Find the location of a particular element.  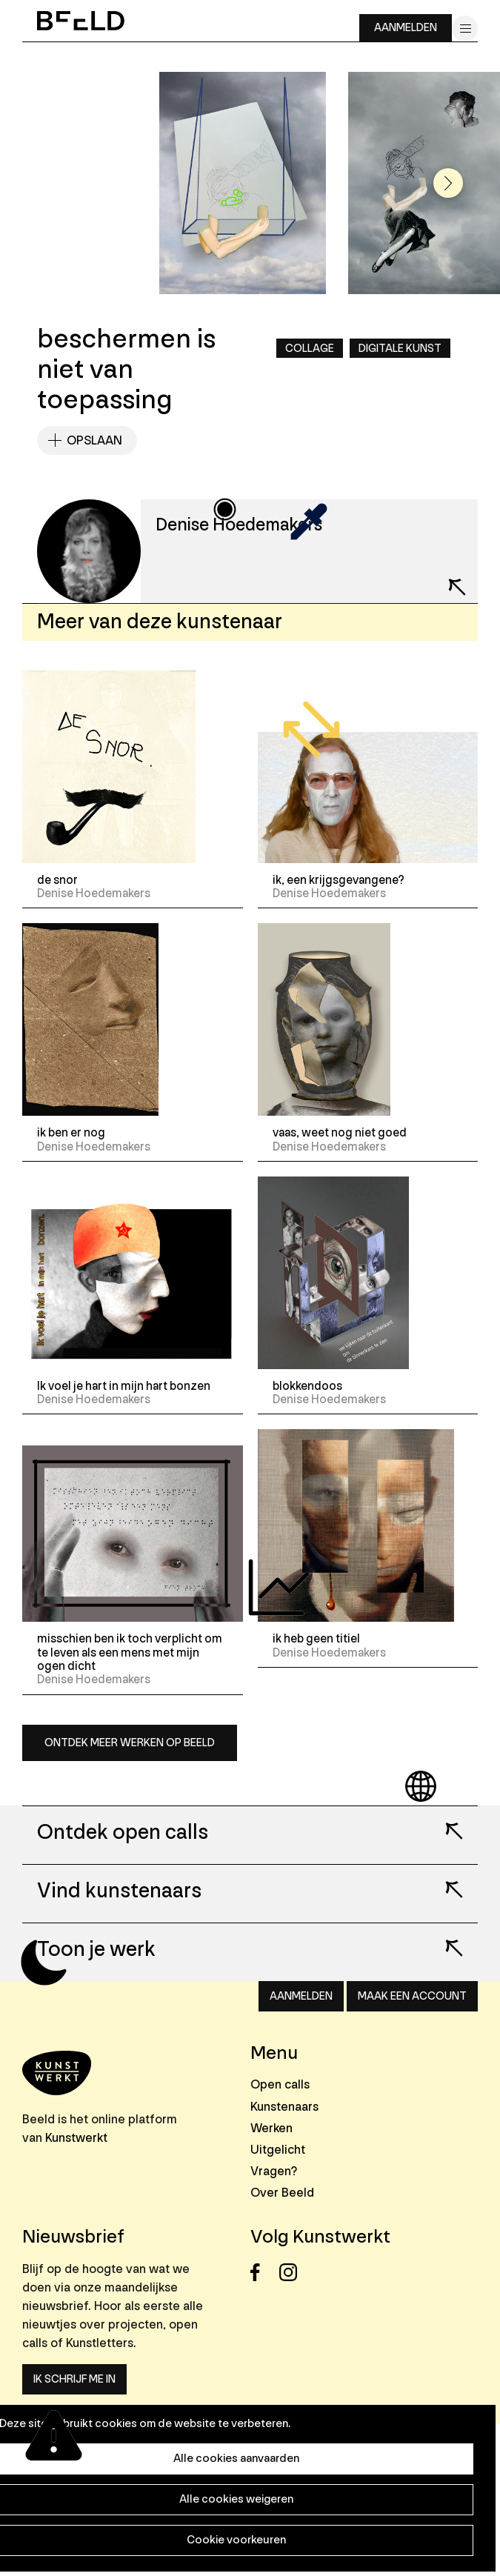

access website or browse the web is located at coordinates (421, 1786).